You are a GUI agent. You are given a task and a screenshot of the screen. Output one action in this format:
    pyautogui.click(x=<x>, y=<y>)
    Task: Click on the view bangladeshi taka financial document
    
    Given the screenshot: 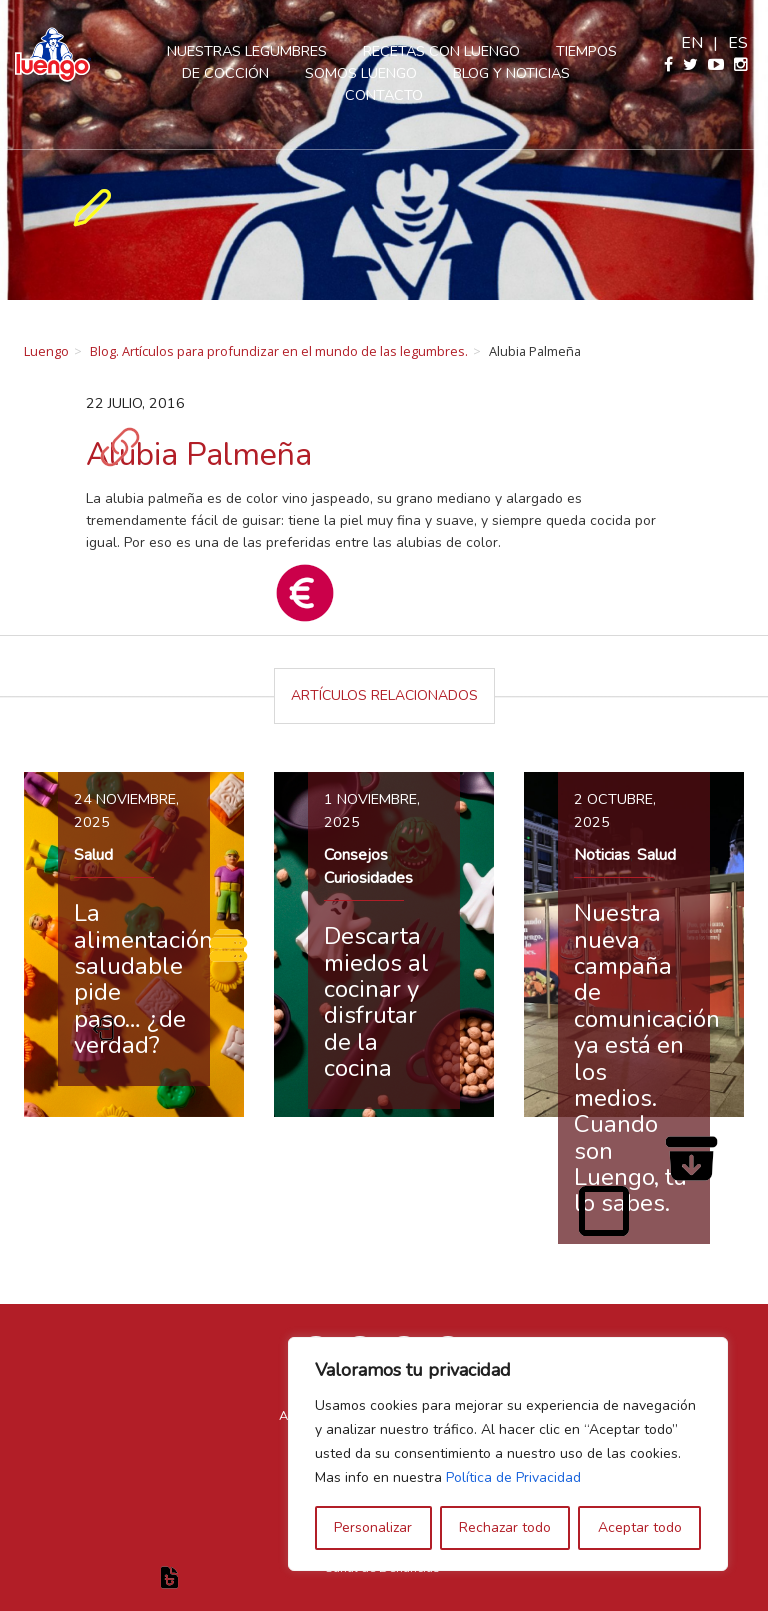 What is the action you would take?
    pyautogui.click(x=169, y=1577)
    